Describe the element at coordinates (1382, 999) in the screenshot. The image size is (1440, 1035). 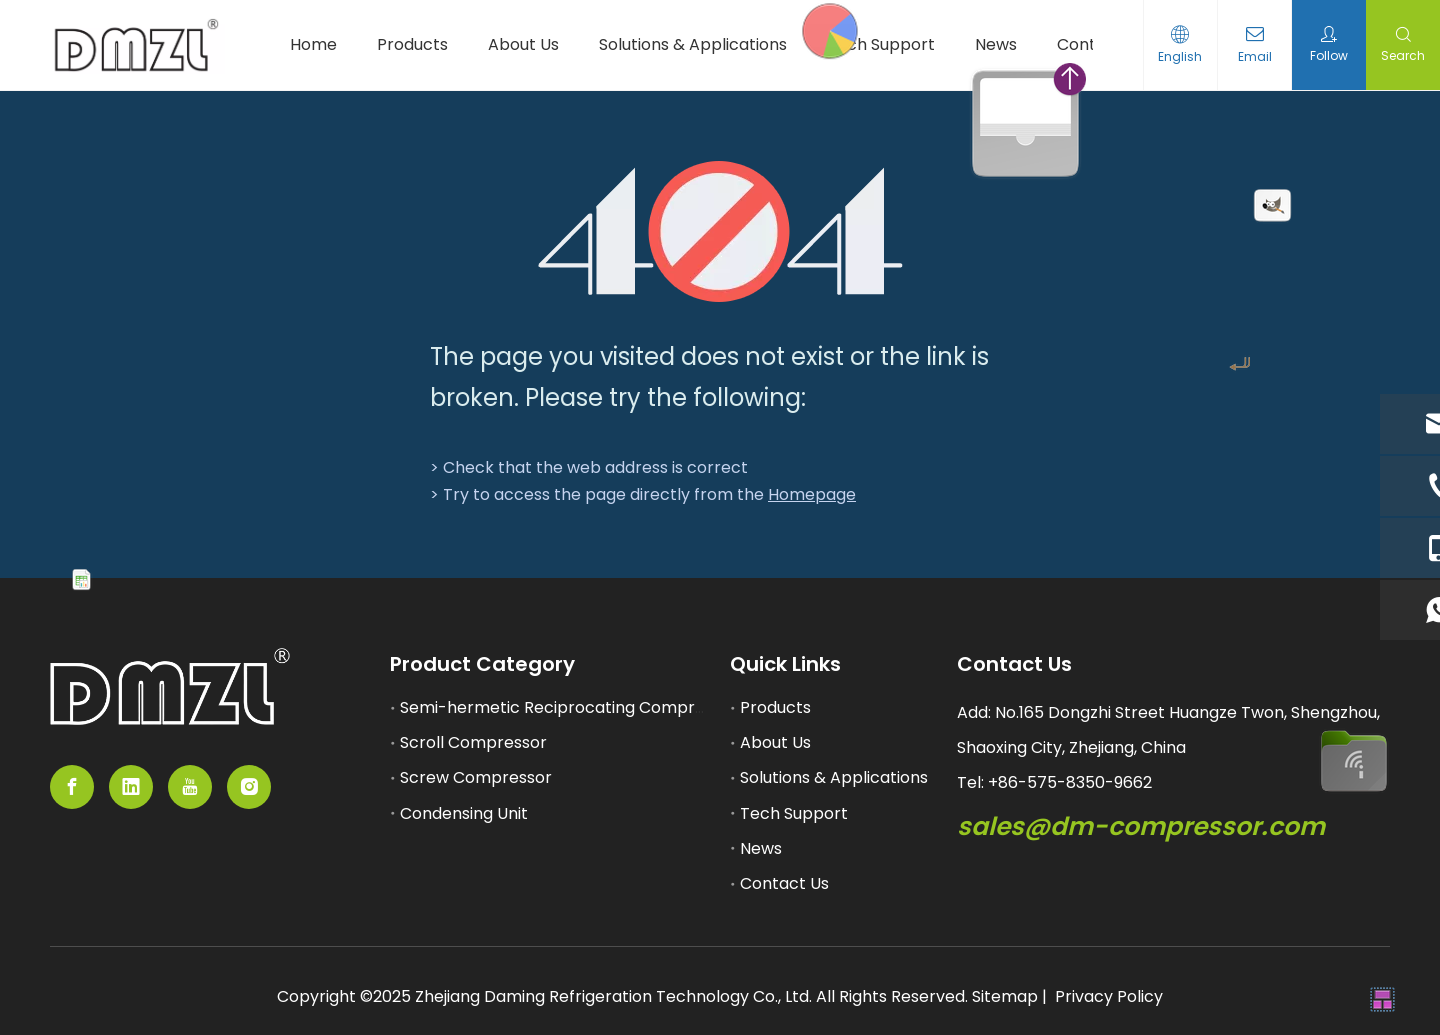
I see `select all items in the current view` at that location.